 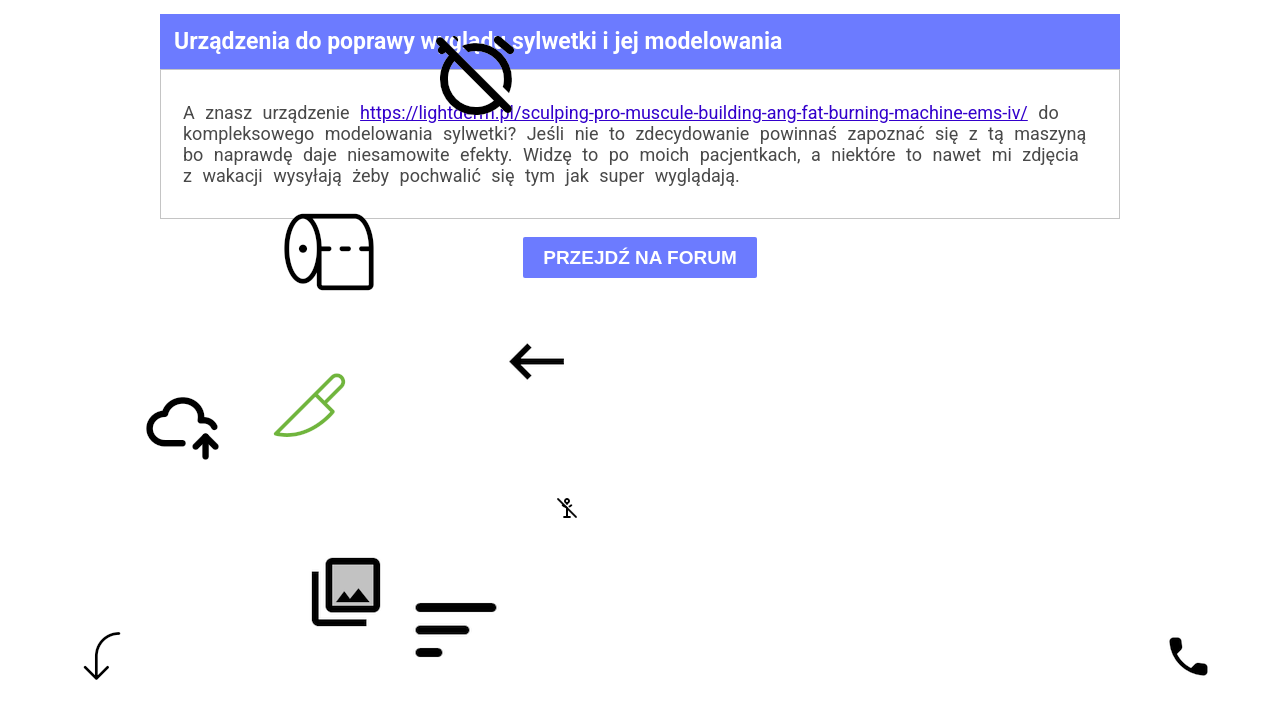 I want to click on upload file to cloud storage, so click(x=182, y=423).